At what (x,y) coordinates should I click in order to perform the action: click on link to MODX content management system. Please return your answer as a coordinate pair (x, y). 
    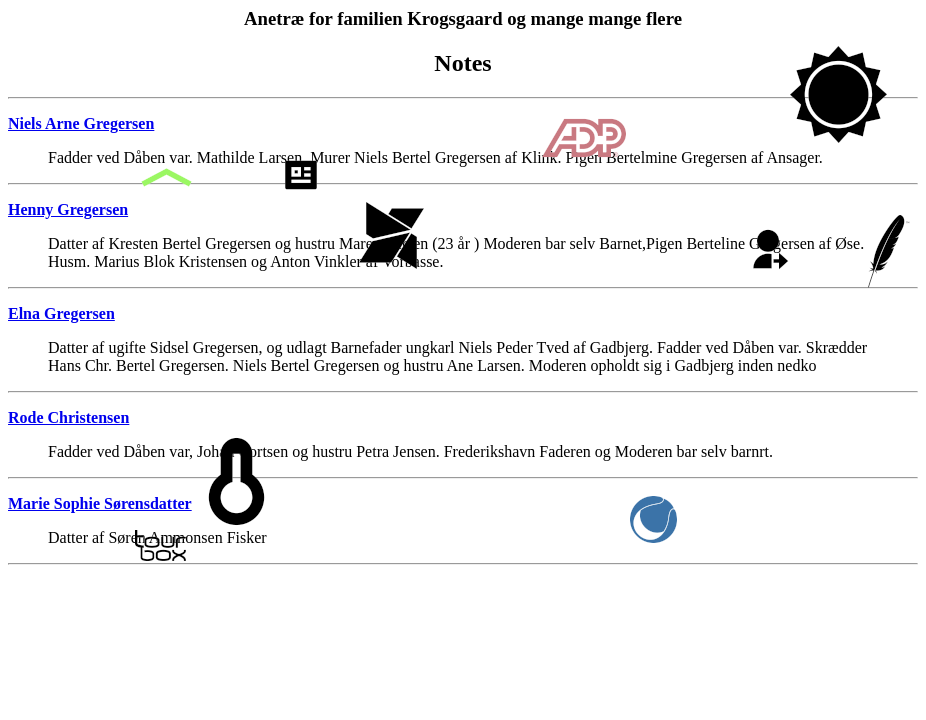
    Looking at the image, I should click on (391, 235).